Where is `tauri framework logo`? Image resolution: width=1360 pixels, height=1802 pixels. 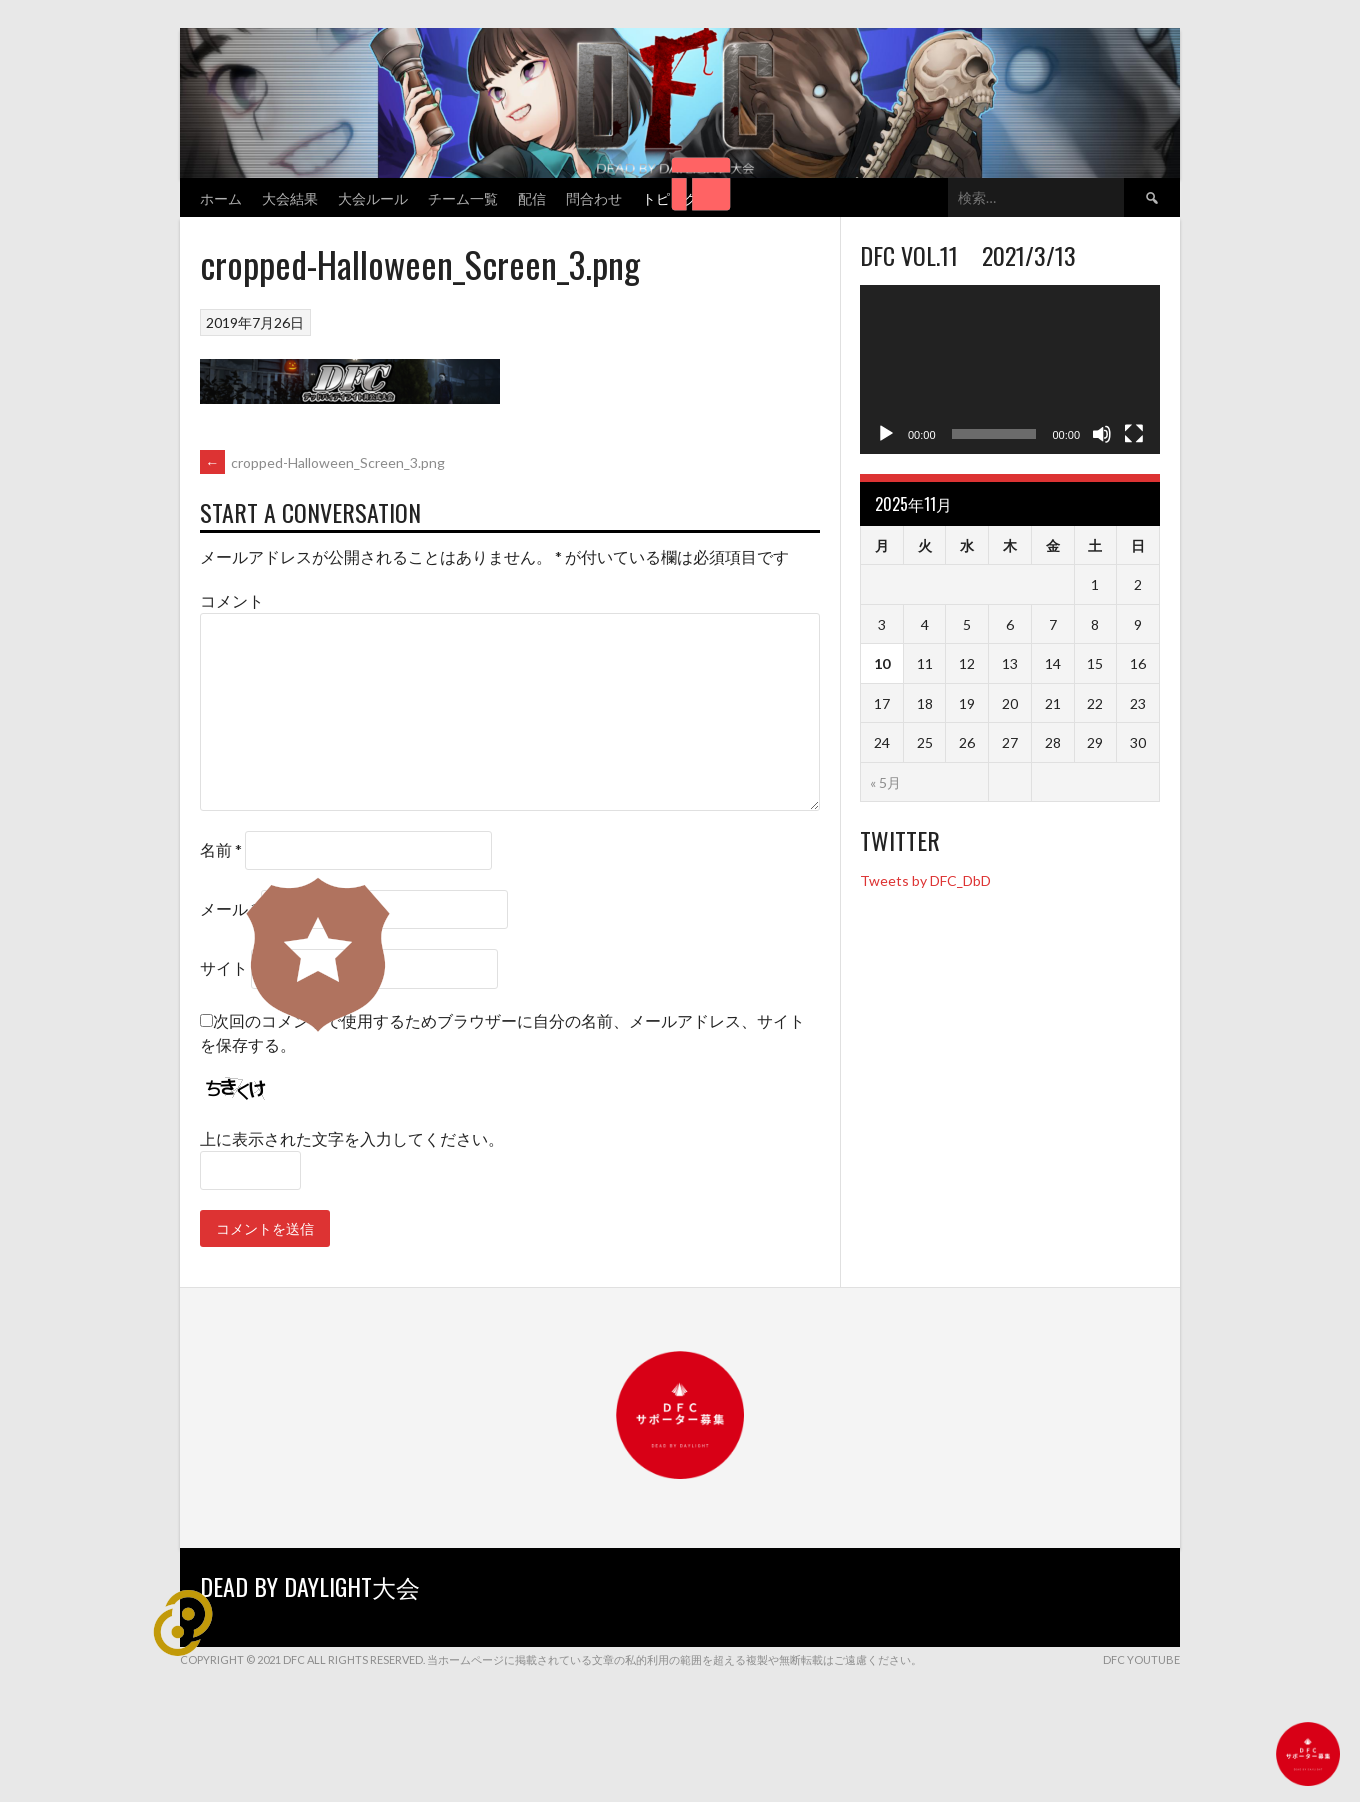 tauri framework logo is located at coordinates (183, 1623).